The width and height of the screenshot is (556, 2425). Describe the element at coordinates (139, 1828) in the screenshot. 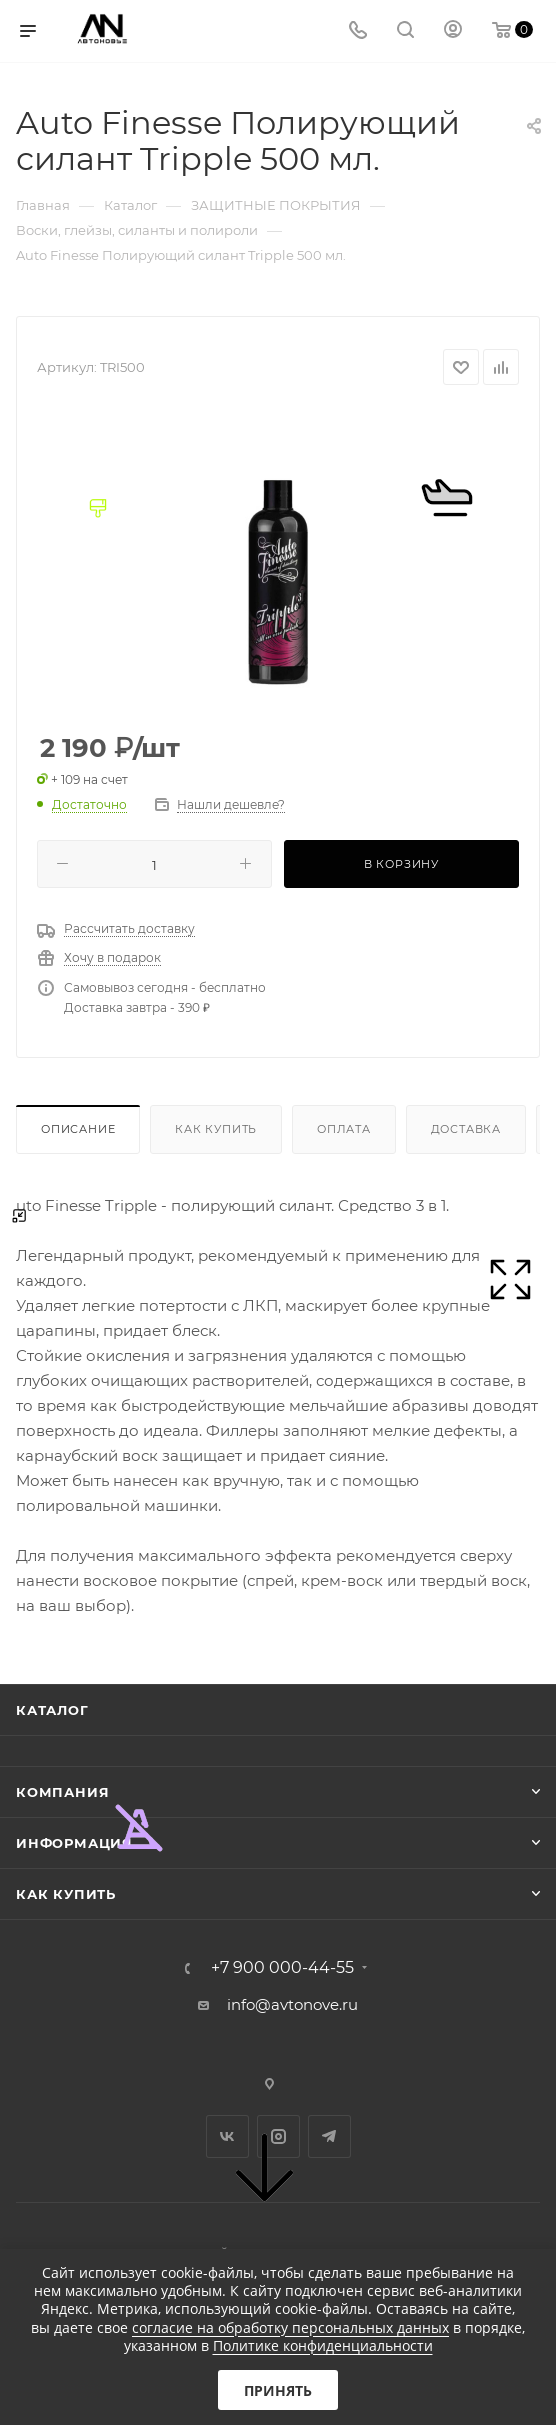

I see `disable construction or roadwork warnings` at that location.